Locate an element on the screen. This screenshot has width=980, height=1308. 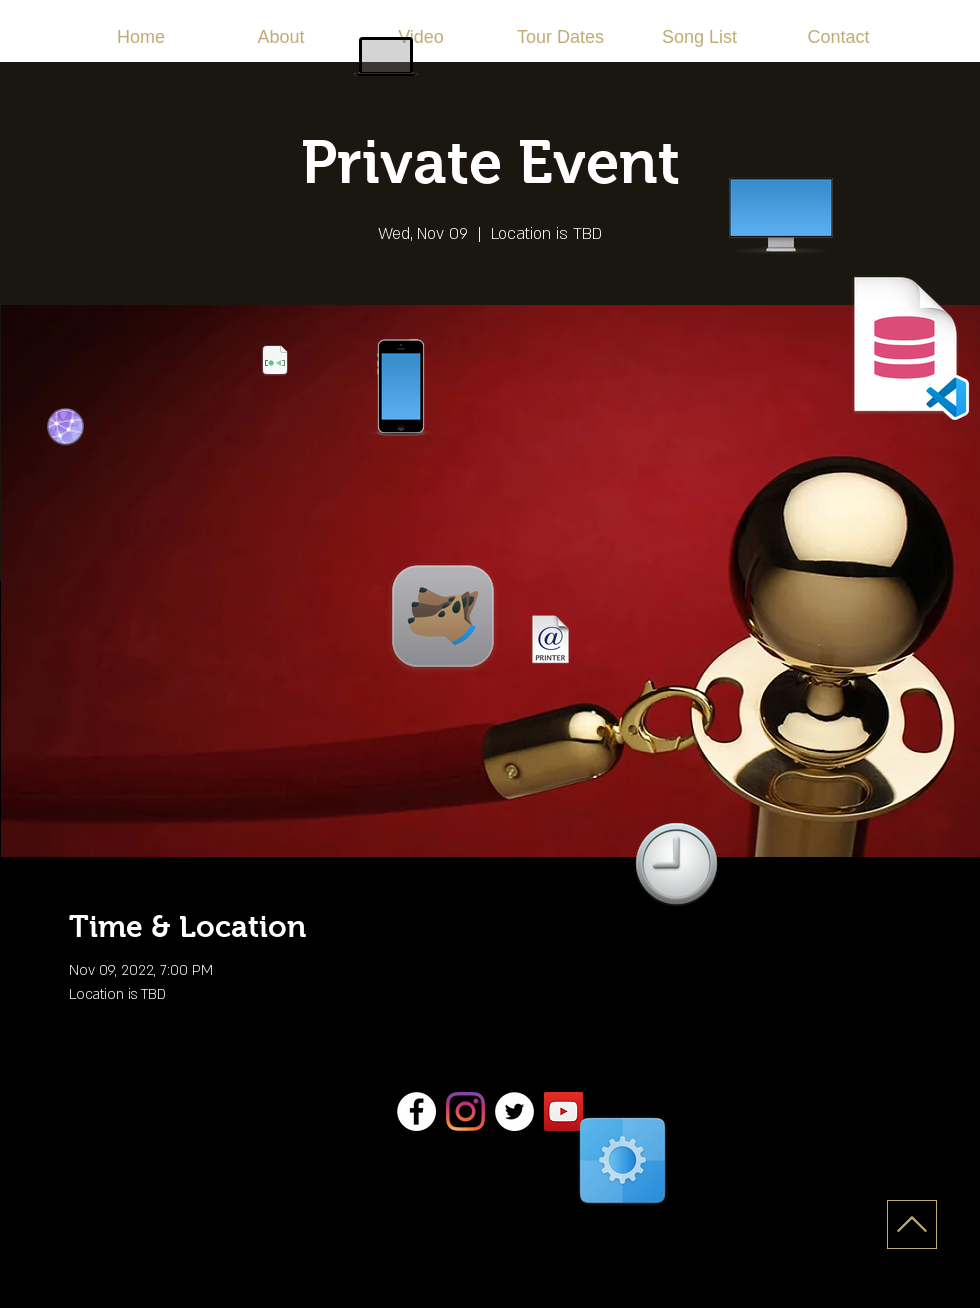
view all recently accessed files is located at coordinates (676, 863).